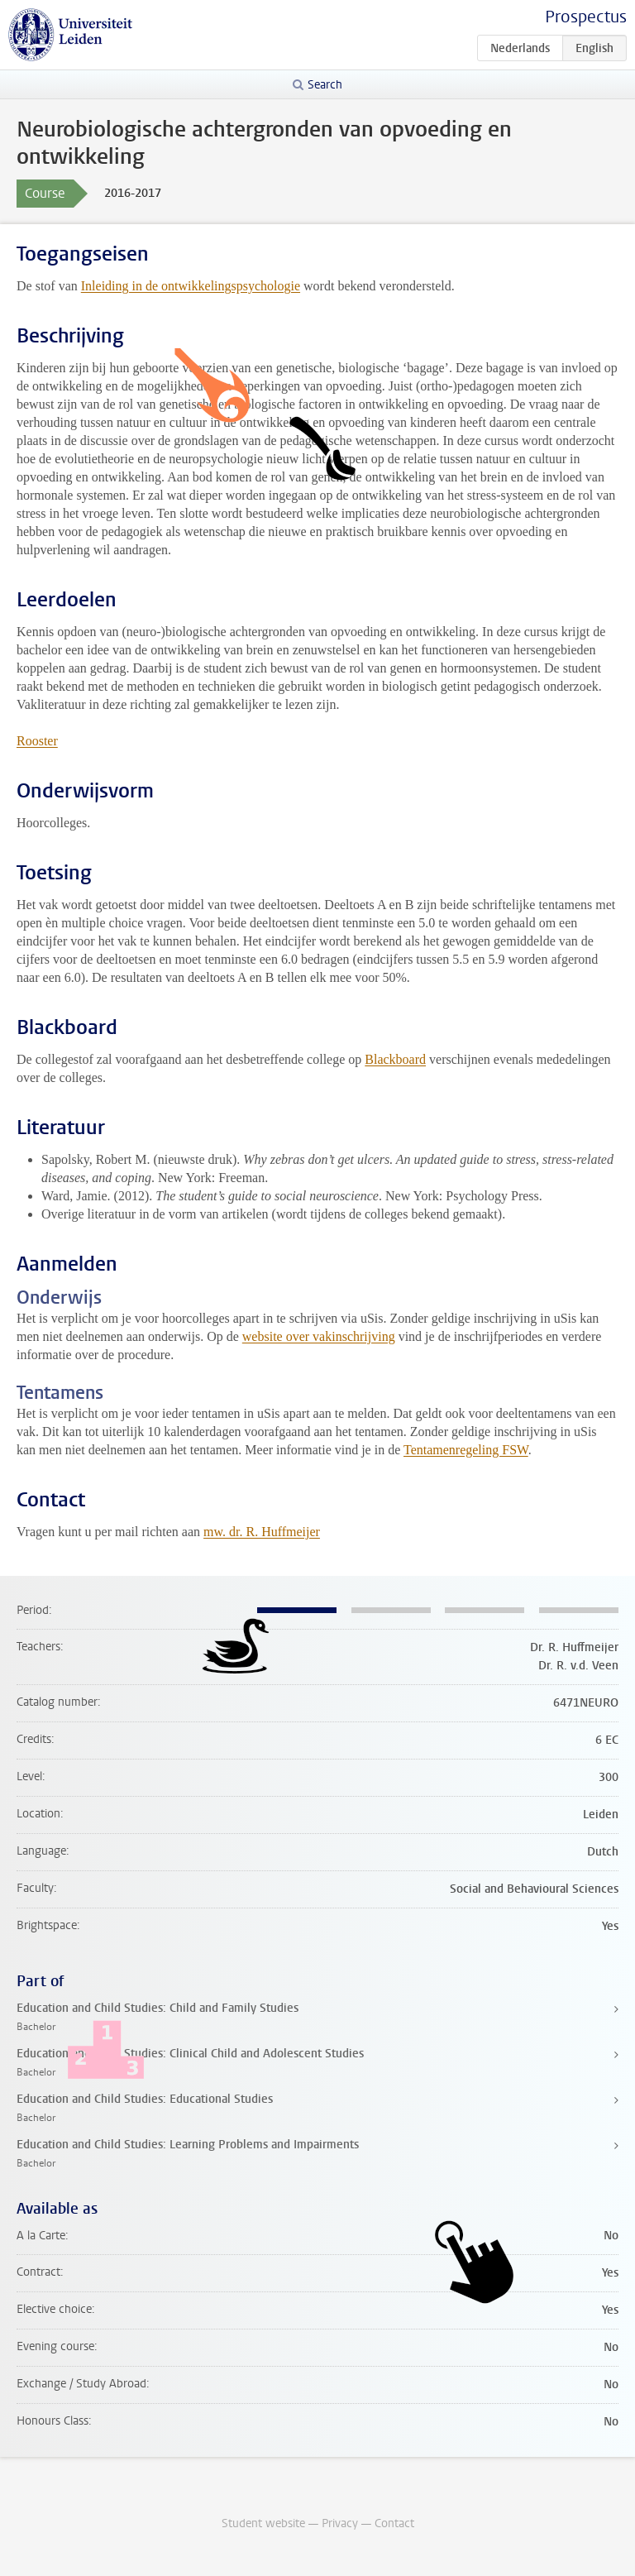  Describe the element at coordinates (474, 2262) in the screenshot. I see `tap or click to interact` at that location.